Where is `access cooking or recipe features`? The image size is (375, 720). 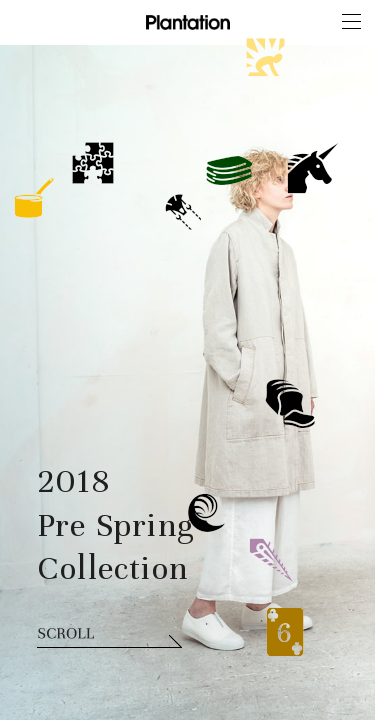
access cooking or recipe features is located at coordinates (34, 198).